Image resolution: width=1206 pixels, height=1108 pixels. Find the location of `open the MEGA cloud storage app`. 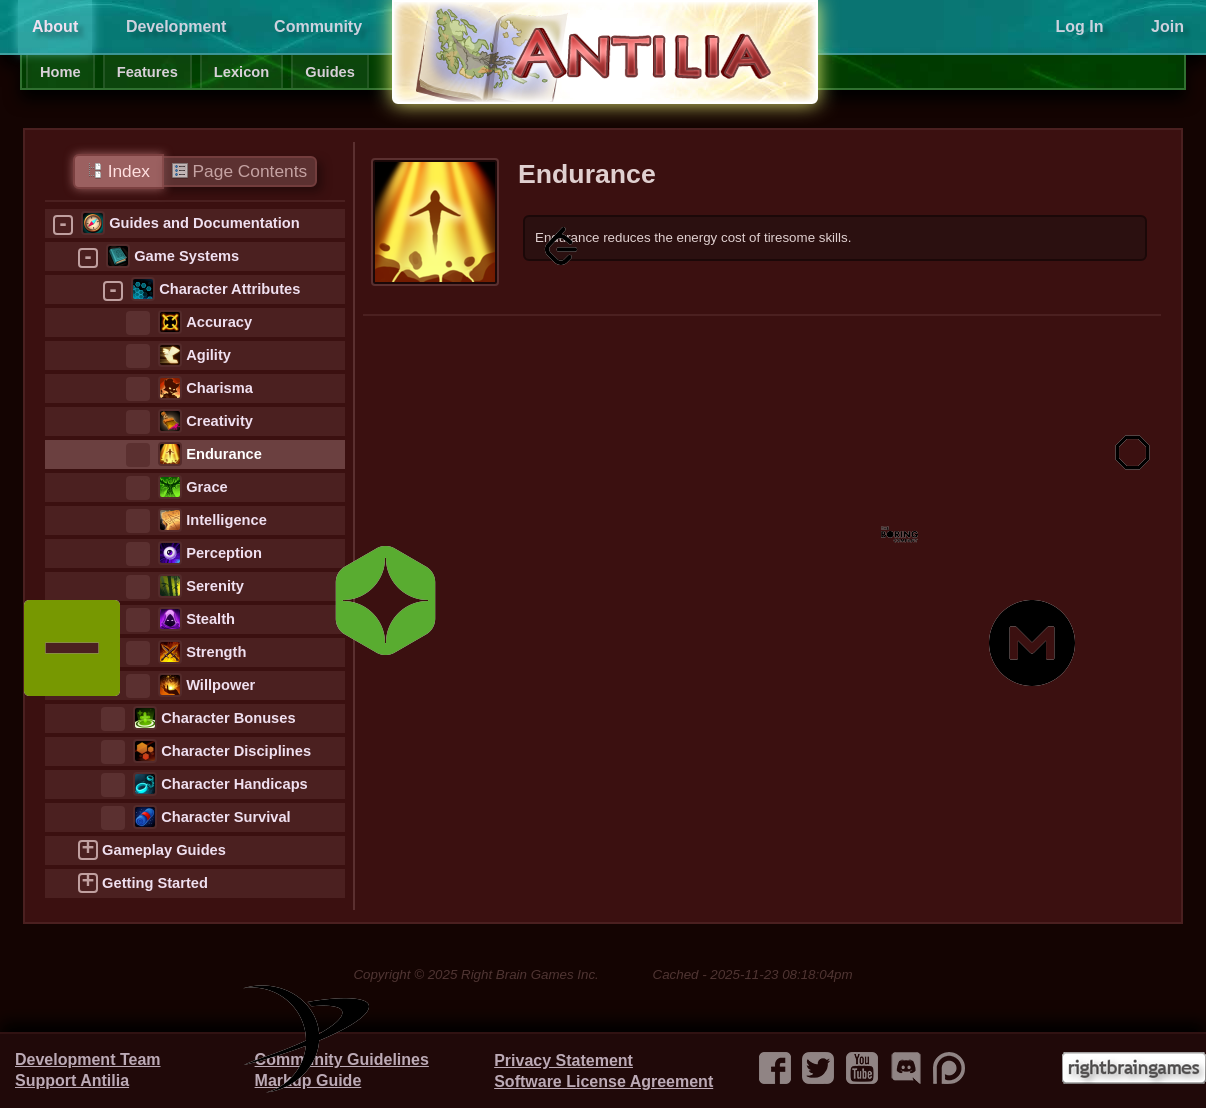

open the MEGA cloud storage app is located at coordinates (1032, 643).